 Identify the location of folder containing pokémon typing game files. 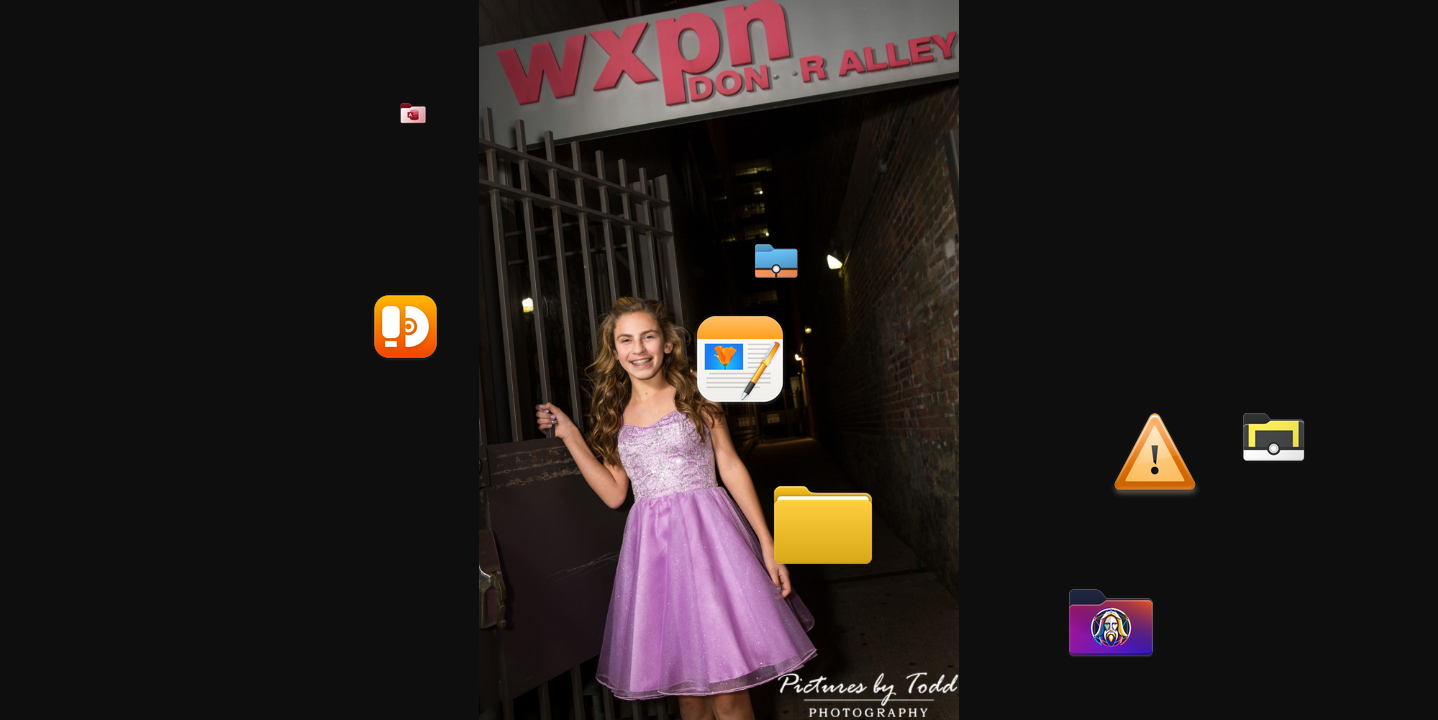
(776, 262).